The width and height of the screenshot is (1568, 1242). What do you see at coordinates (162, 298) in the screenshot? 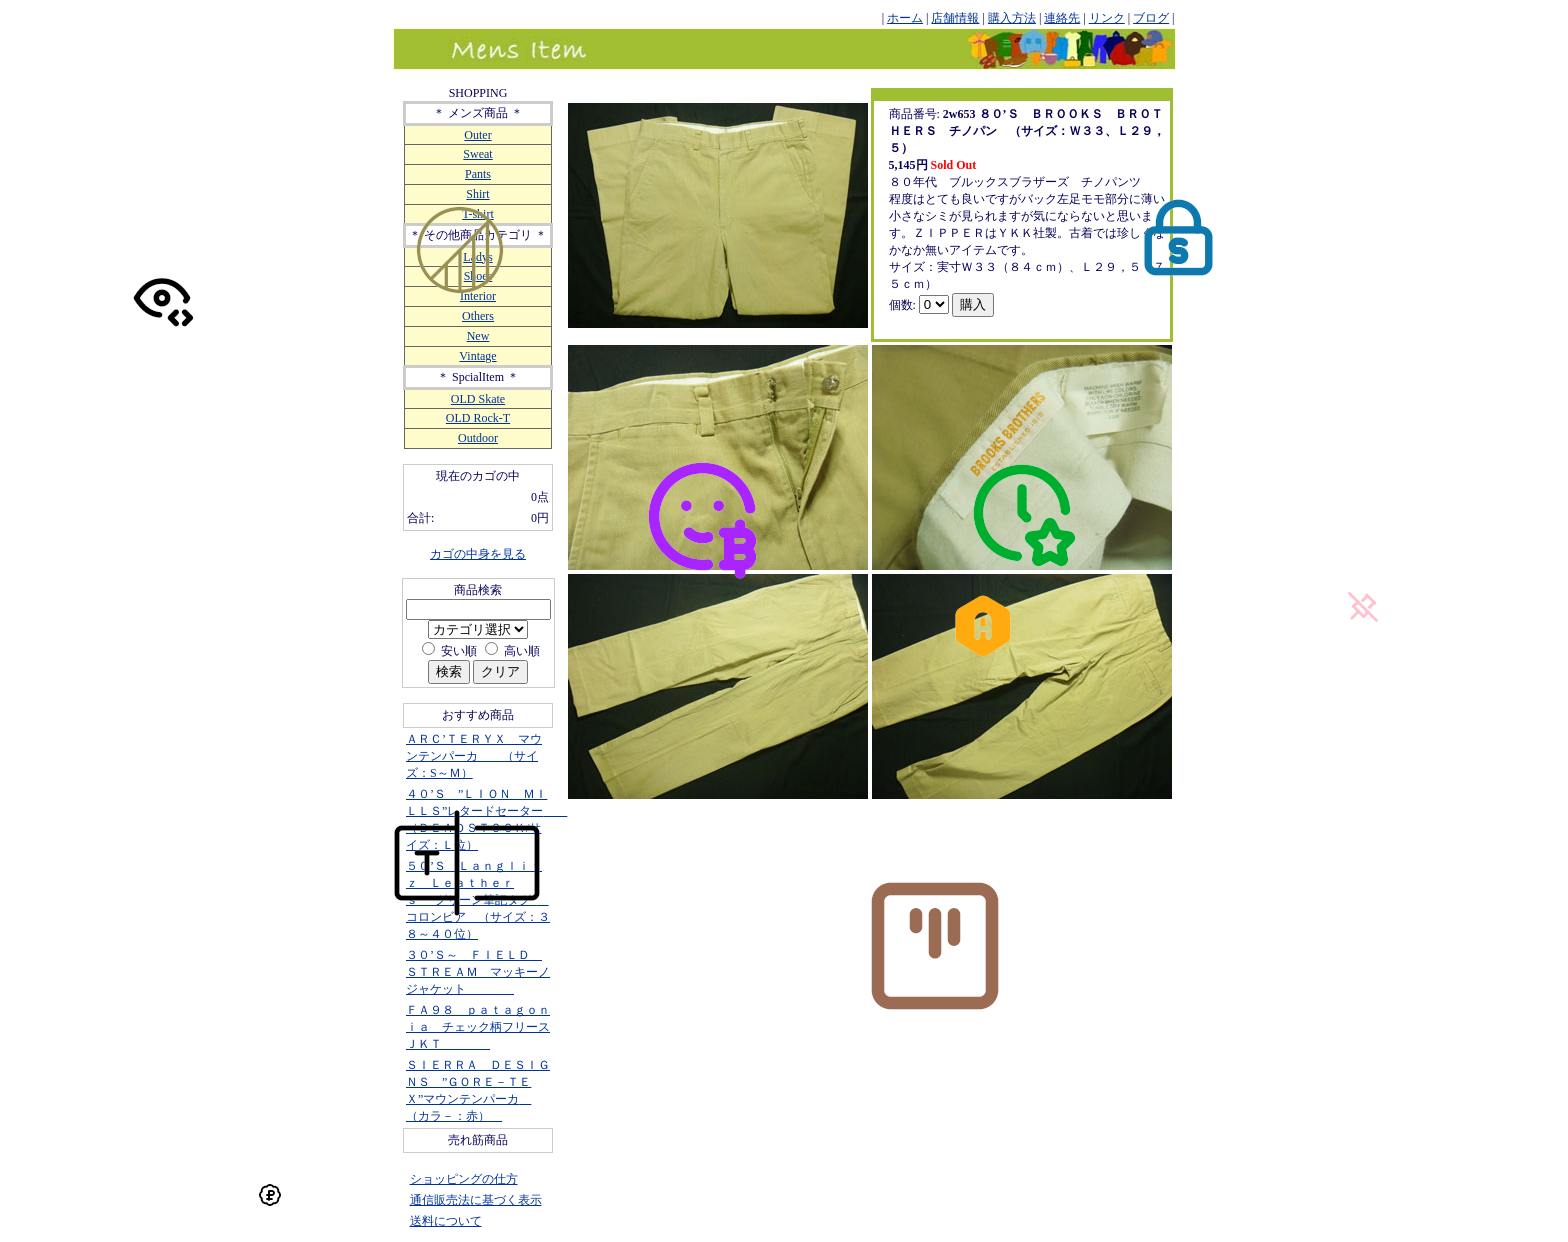
I see `view source code or inspect element` at bounding box center [162, 298].